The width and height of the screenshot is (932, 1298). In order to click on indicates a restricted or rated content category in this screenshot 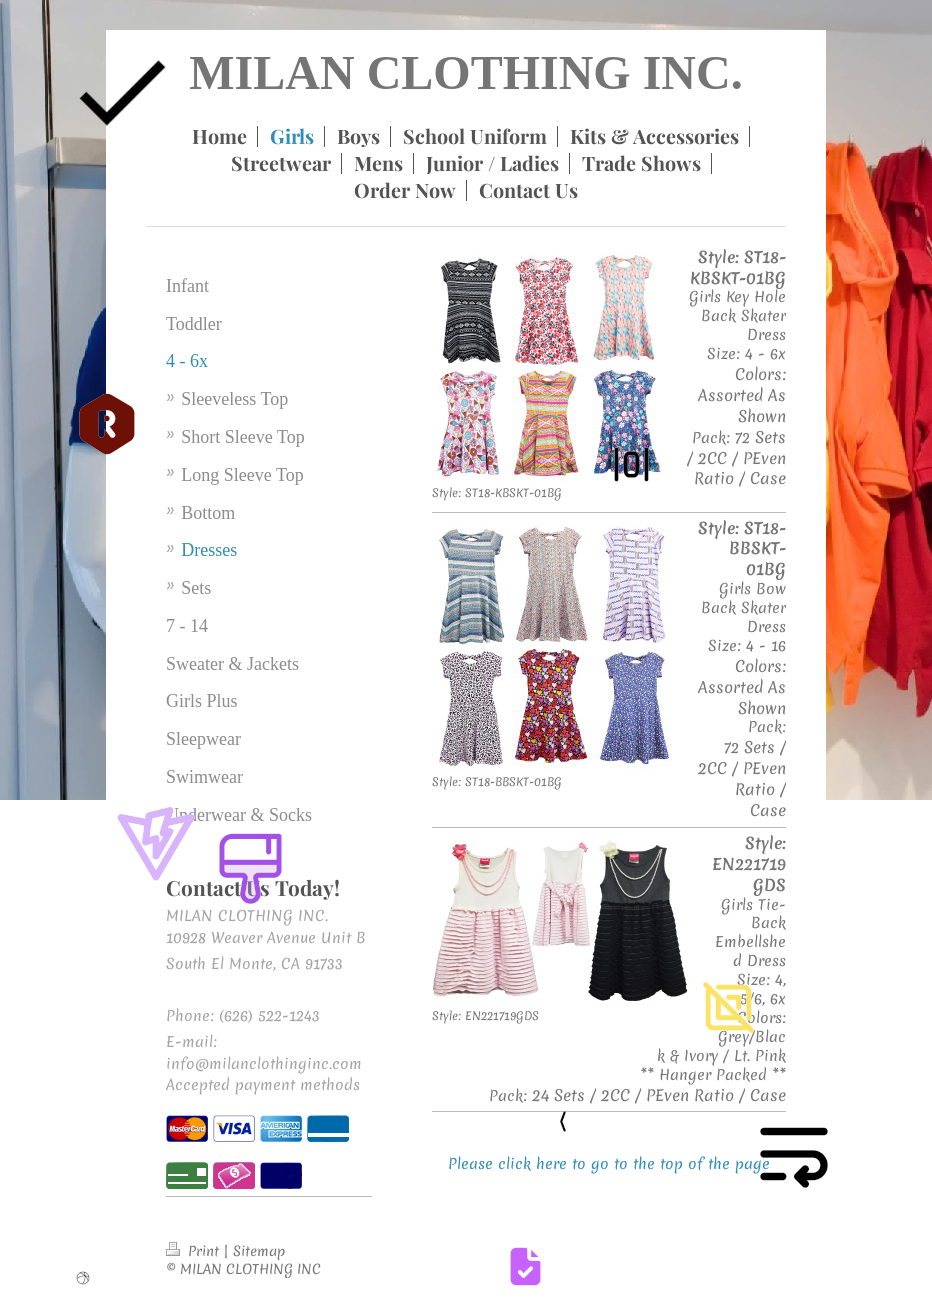, I will do `click(107, 424)`.